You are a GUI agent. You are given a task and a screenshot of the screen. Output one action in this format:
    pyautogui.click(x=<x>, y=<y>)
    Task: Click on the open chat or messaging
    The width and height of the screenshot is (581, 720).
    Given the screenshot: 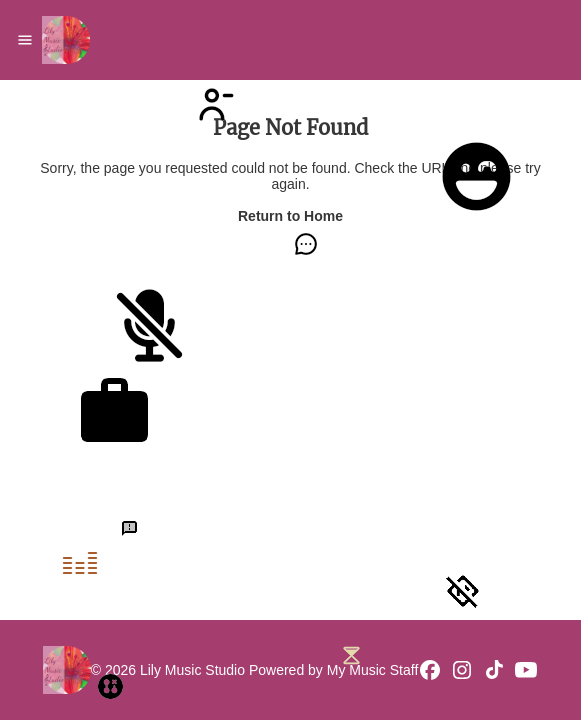 What is the action you would take?
    pyautogui.click(x=306, y=244)
    